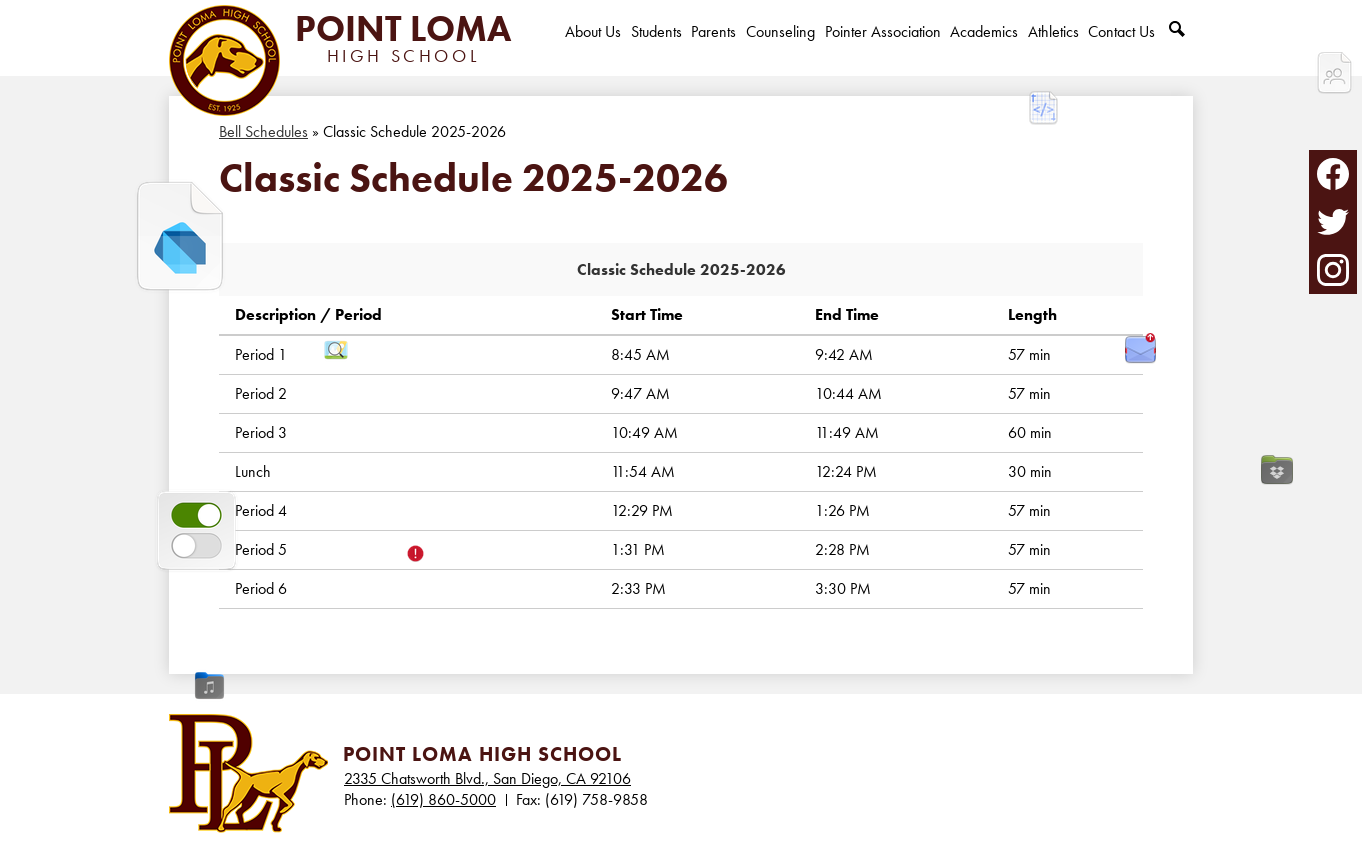  What do you see at coordinates (1043, 107) in the screenshot?
I see `a twig template file` at bounding box center [1043, 107].